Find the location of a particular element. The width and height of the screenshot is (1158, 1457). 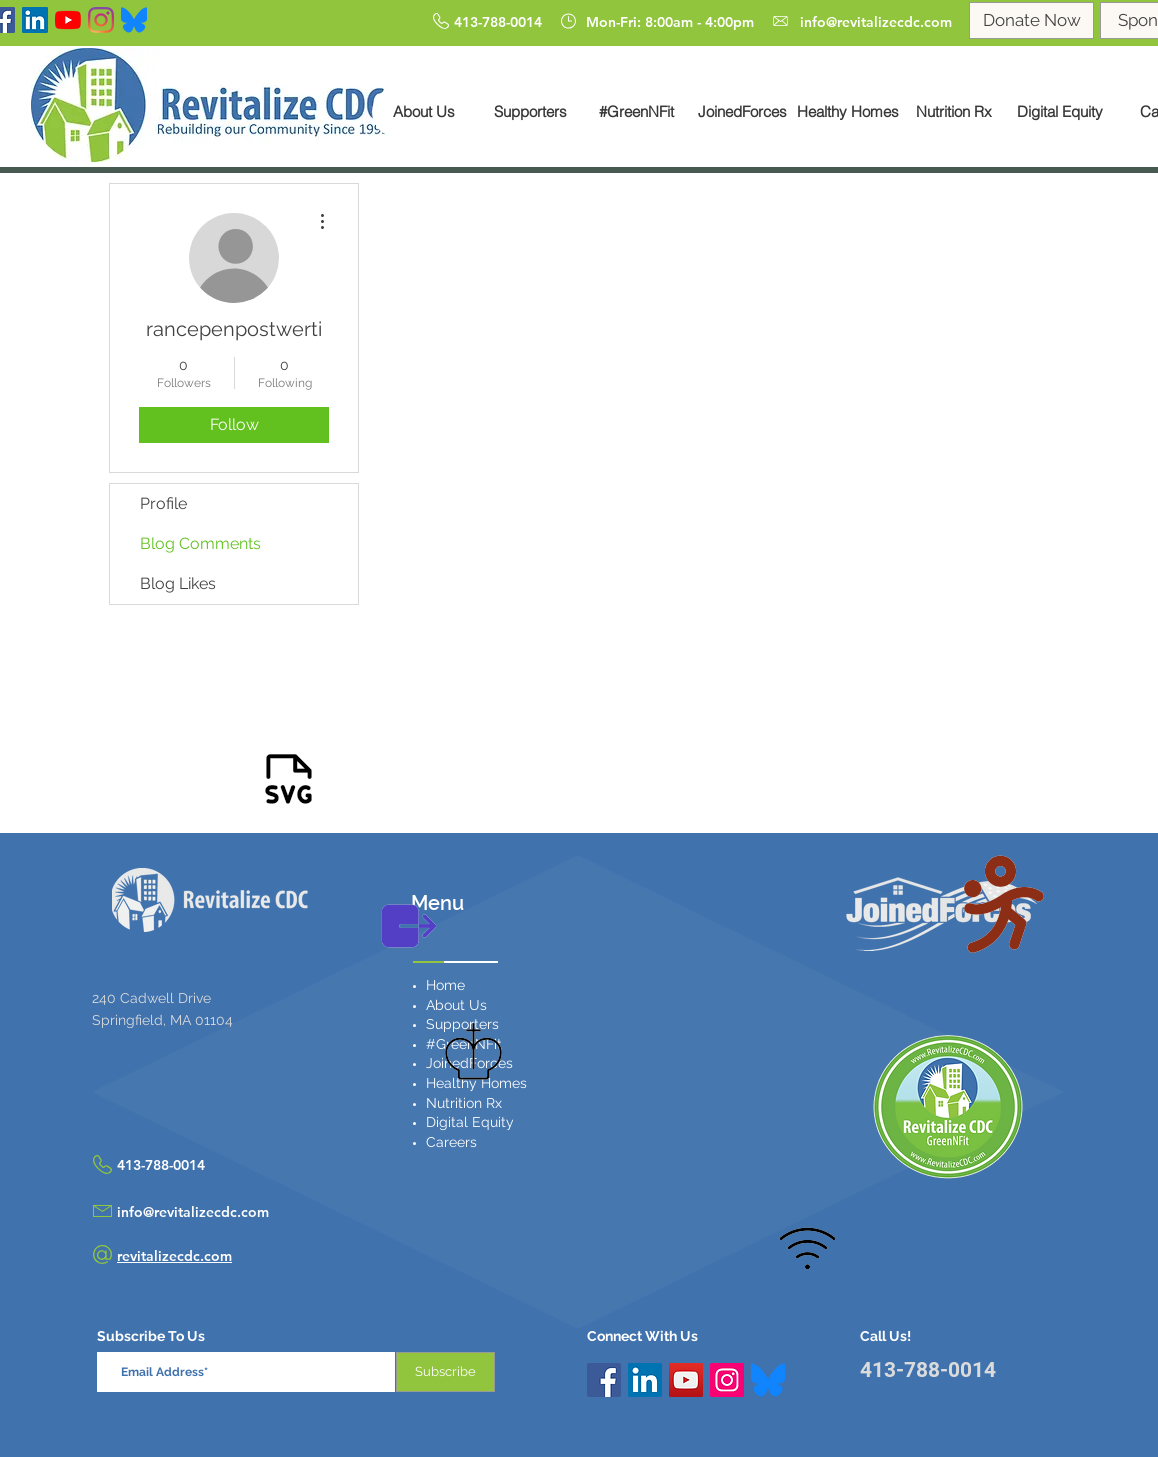

remove or delete royal/premium status is located at coordinates (473, 1055).